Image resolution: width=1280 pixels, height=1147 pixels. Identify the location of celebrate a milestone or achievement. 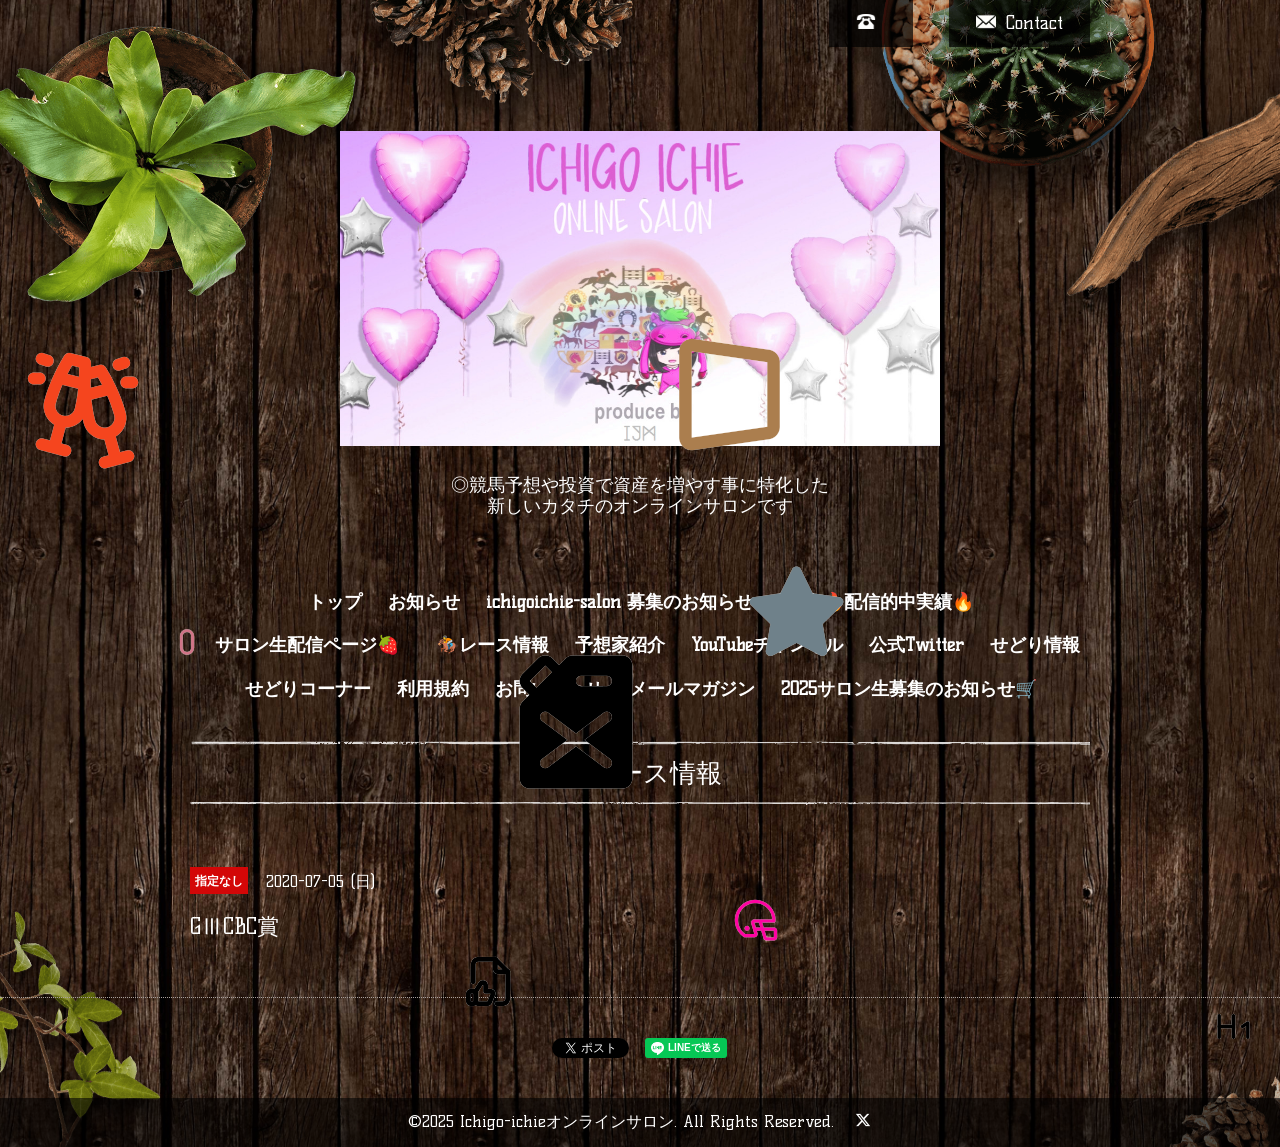
(85, 410).